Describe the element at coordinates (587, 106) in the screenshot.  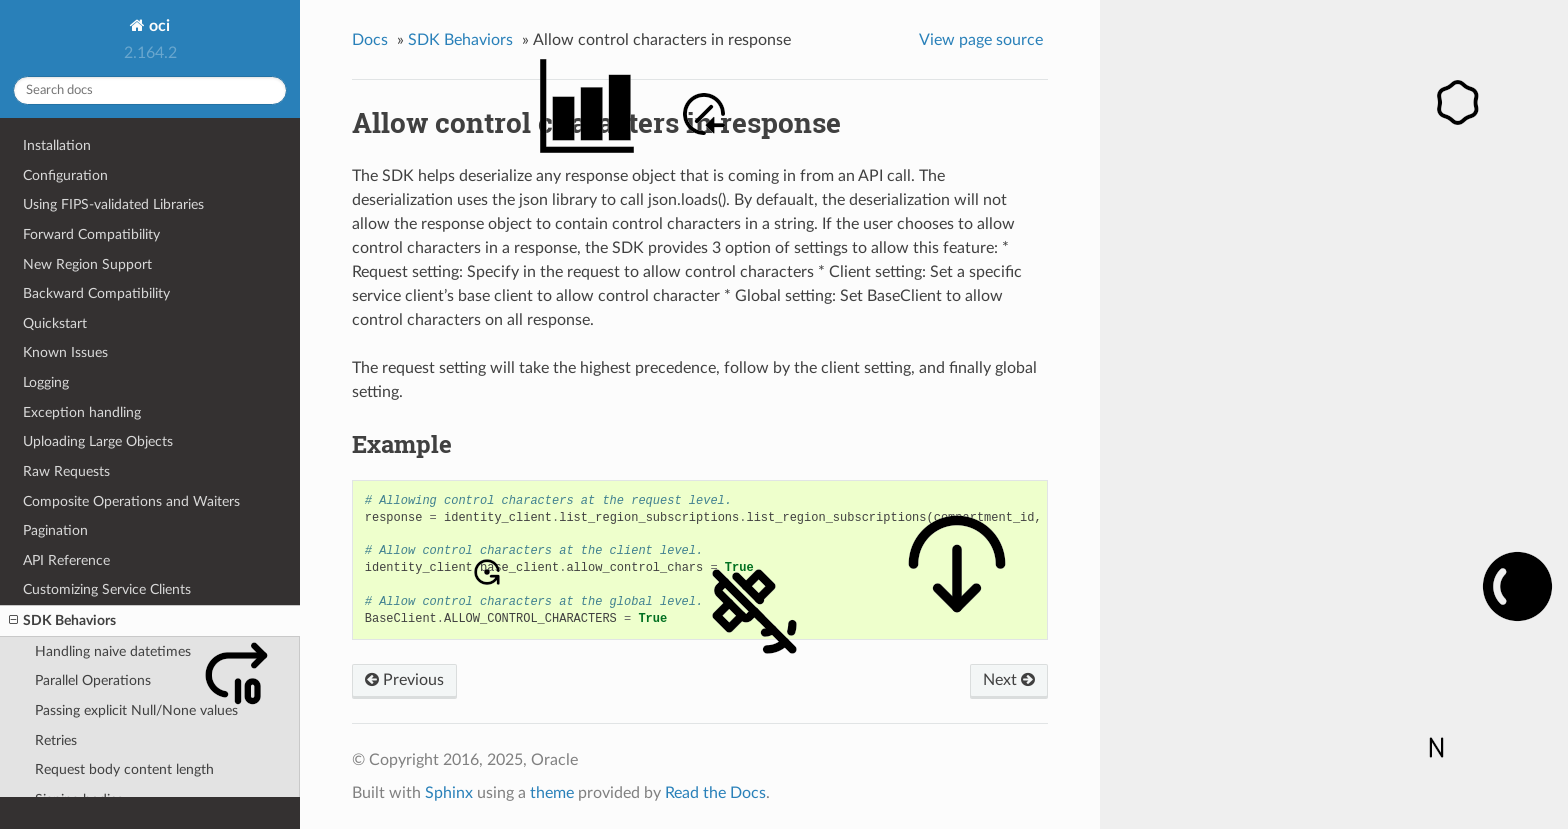
I see `view analytics or statistics` at that location.